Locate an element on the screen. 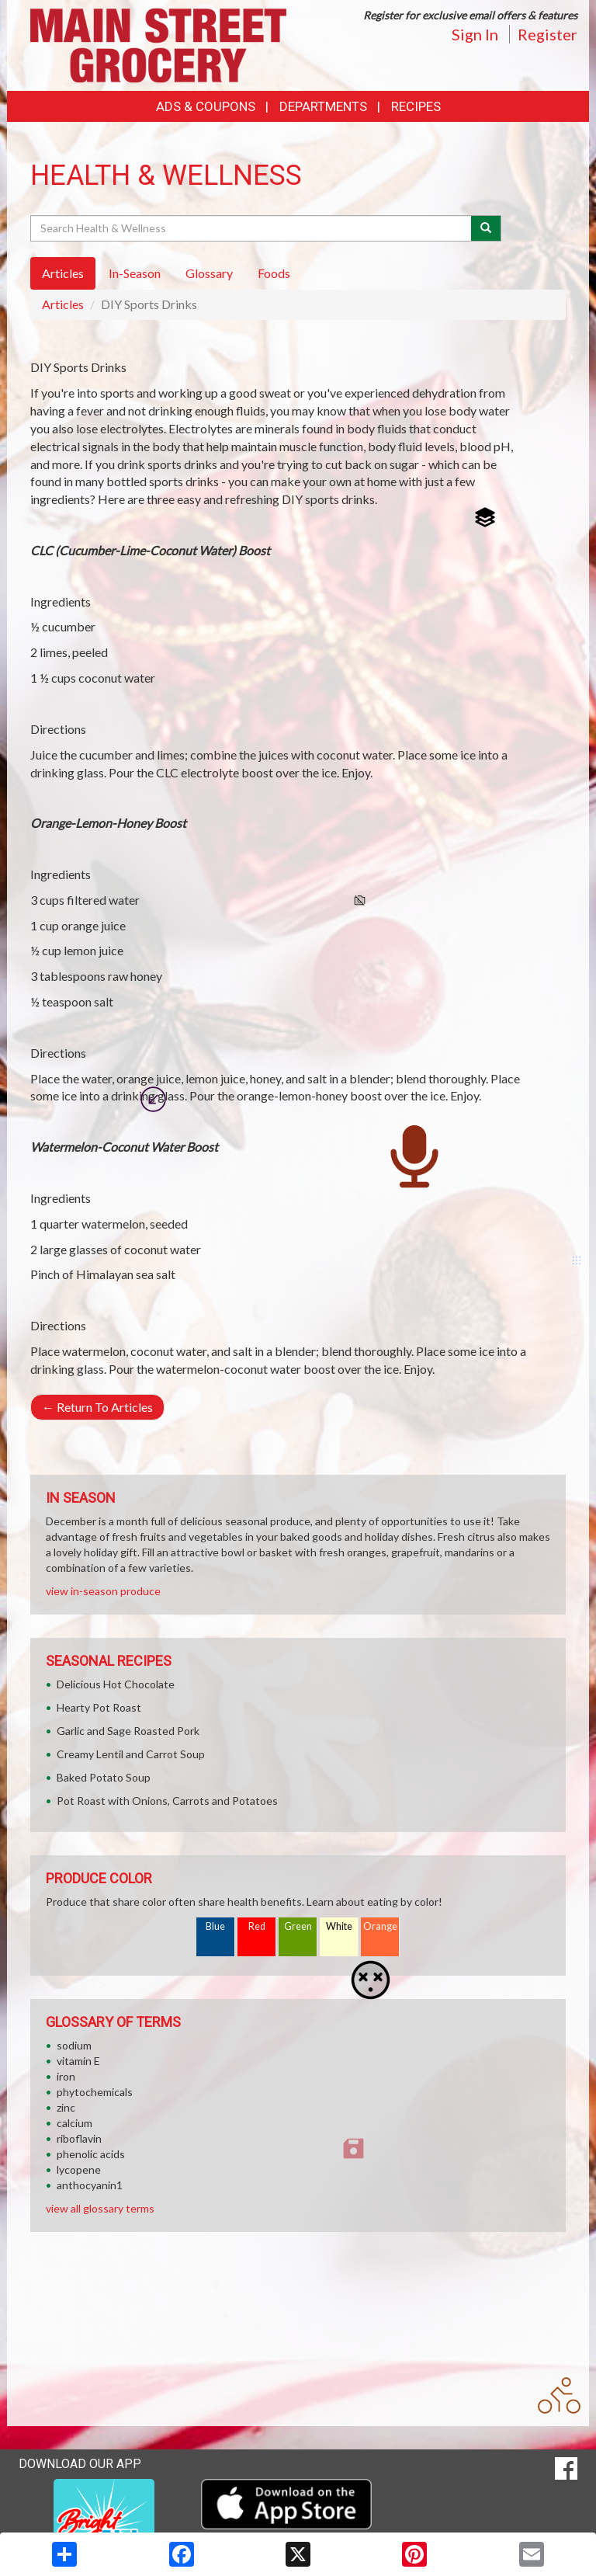  camera is disabled or unavailable is located at coordinates (359, 900).